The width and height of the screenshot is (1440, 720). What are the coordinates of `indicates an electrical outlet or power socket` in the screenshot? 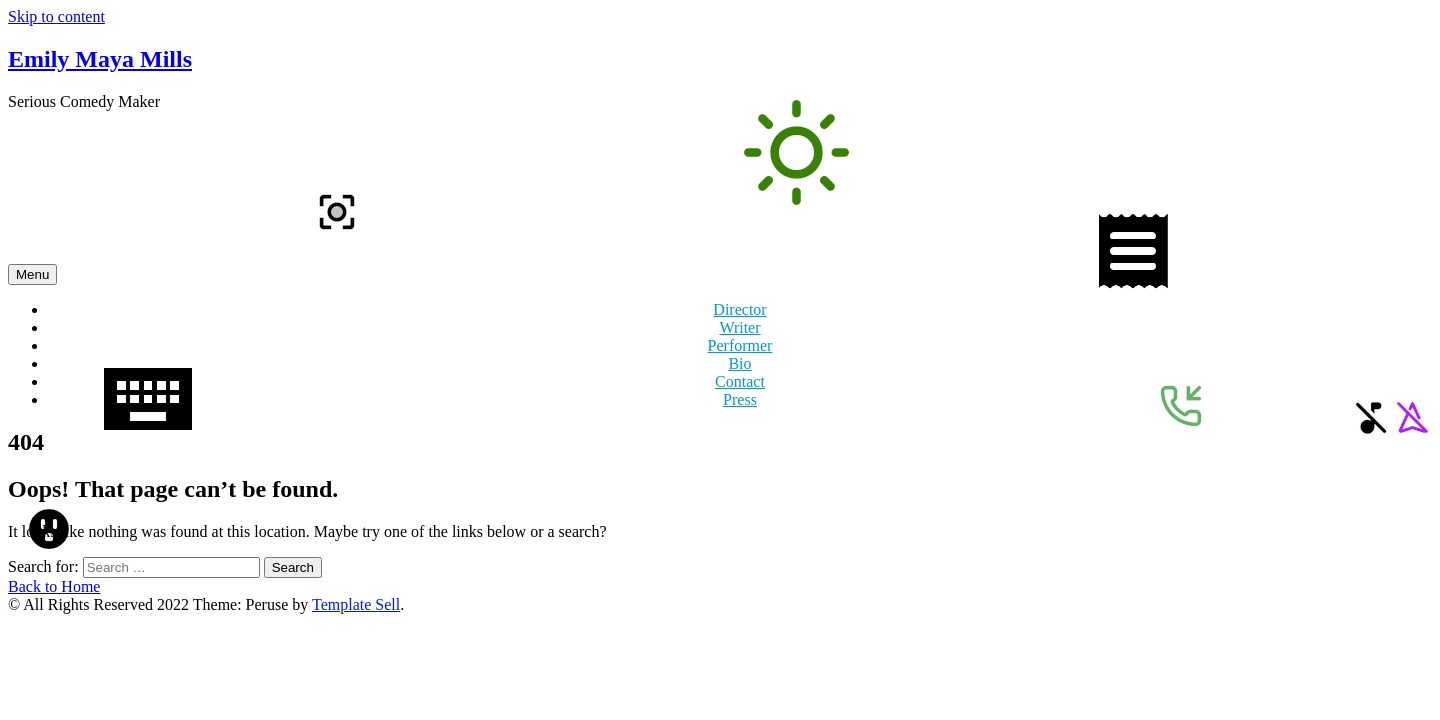 It's located at (49, 529).